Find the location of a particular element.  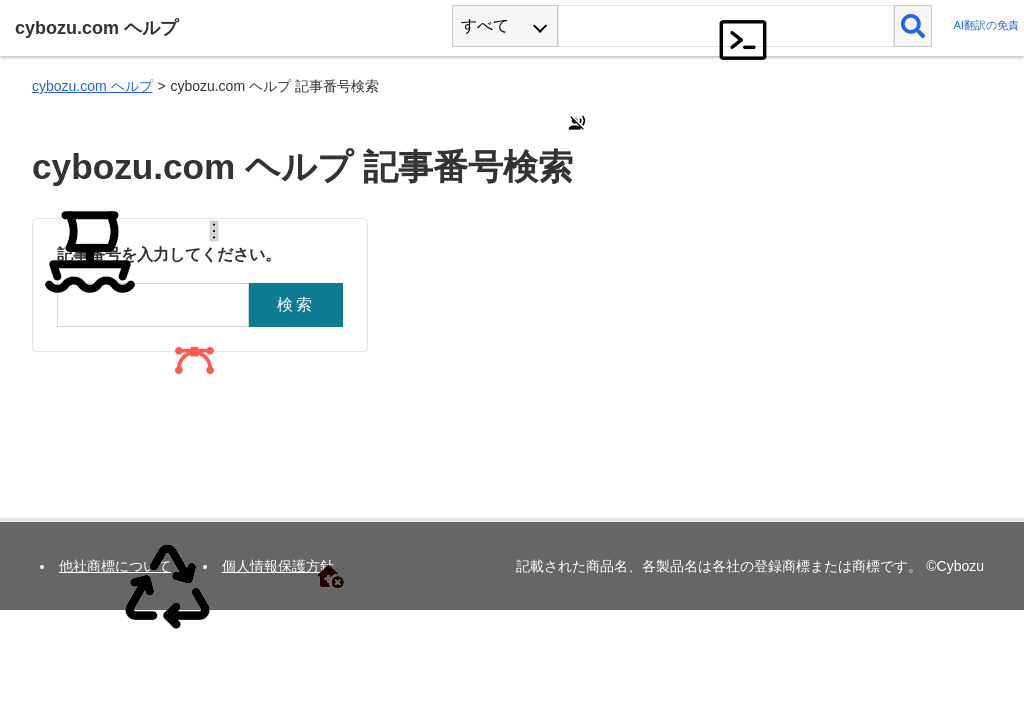

recycle or move item to trash is located at coordinates (167, 586).